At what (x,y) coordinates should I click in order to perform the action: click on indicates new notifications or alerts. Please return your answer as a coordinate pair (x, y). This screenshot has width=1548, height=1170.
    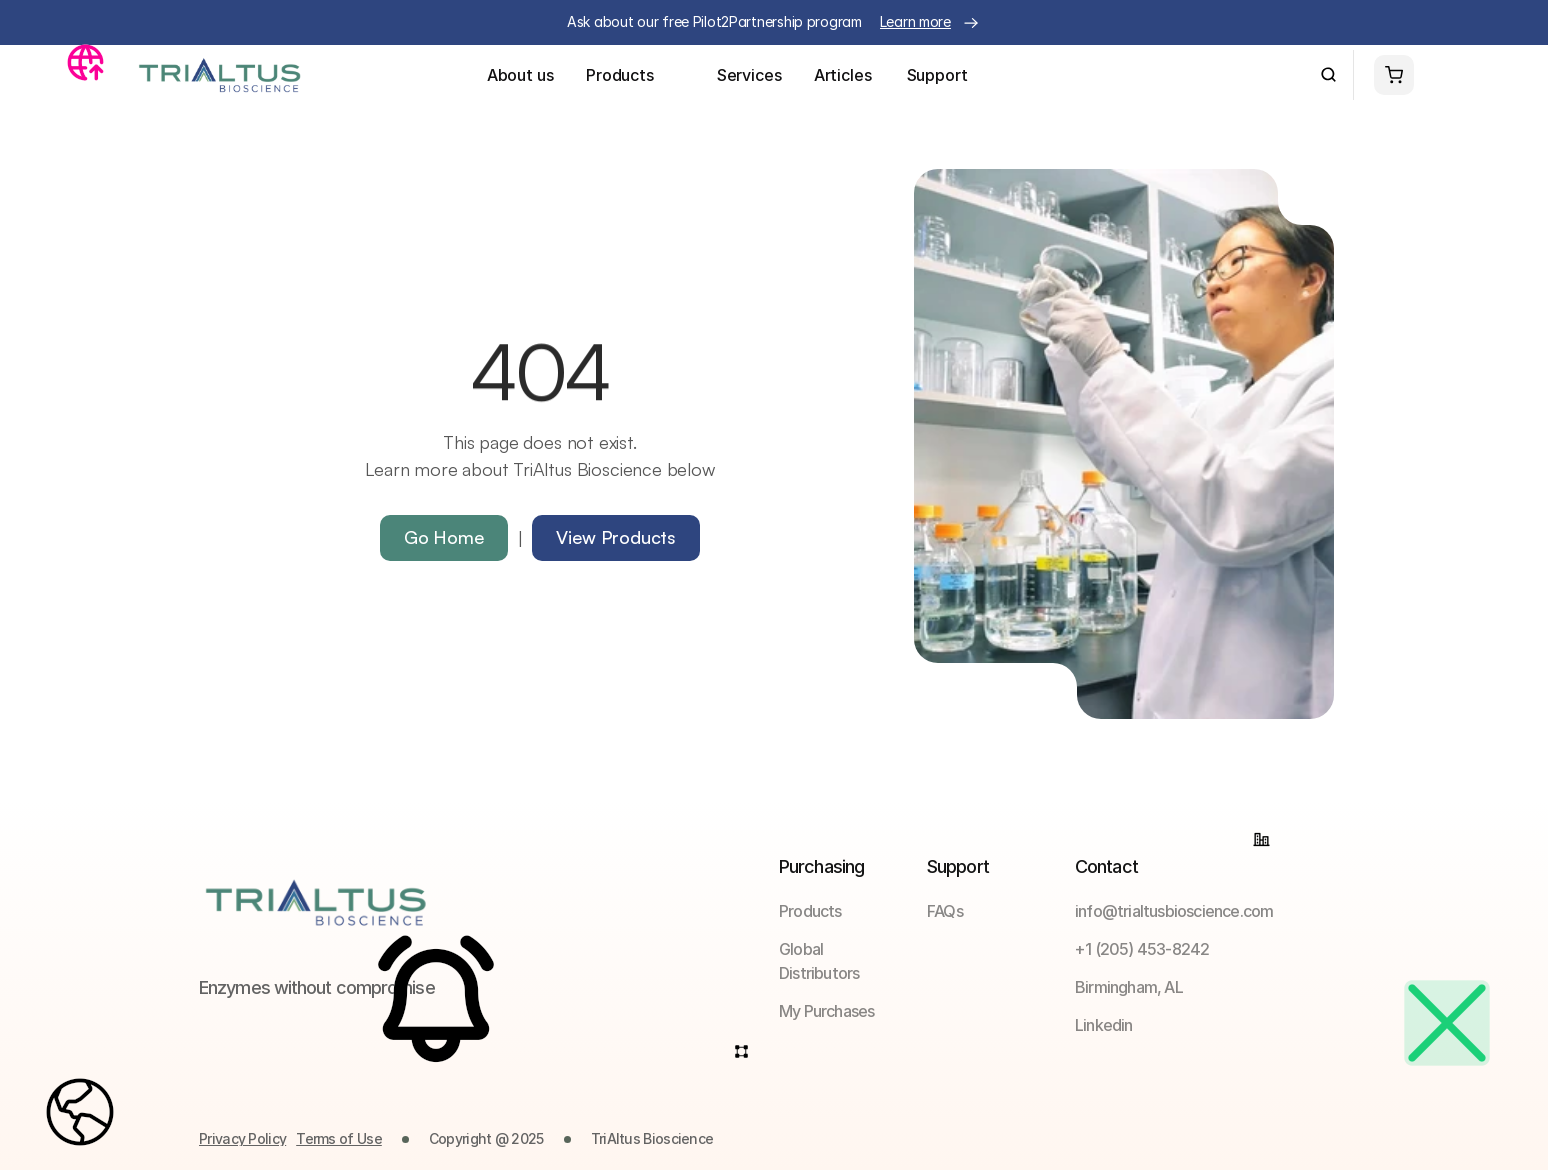
    Looking at the image, I should click on (436, 1000).